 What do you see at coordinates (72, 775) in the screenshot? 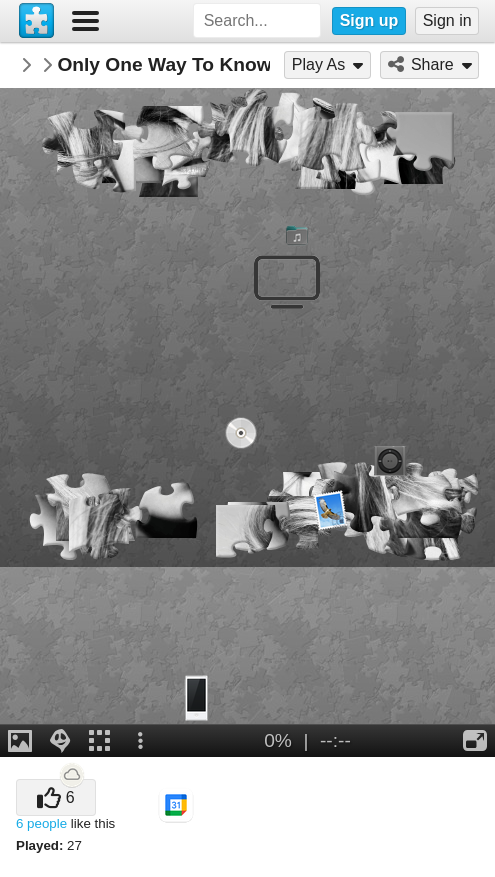
I see `indicates file is synced with Dropbox cloud storage` at bounding box center [72, 775].